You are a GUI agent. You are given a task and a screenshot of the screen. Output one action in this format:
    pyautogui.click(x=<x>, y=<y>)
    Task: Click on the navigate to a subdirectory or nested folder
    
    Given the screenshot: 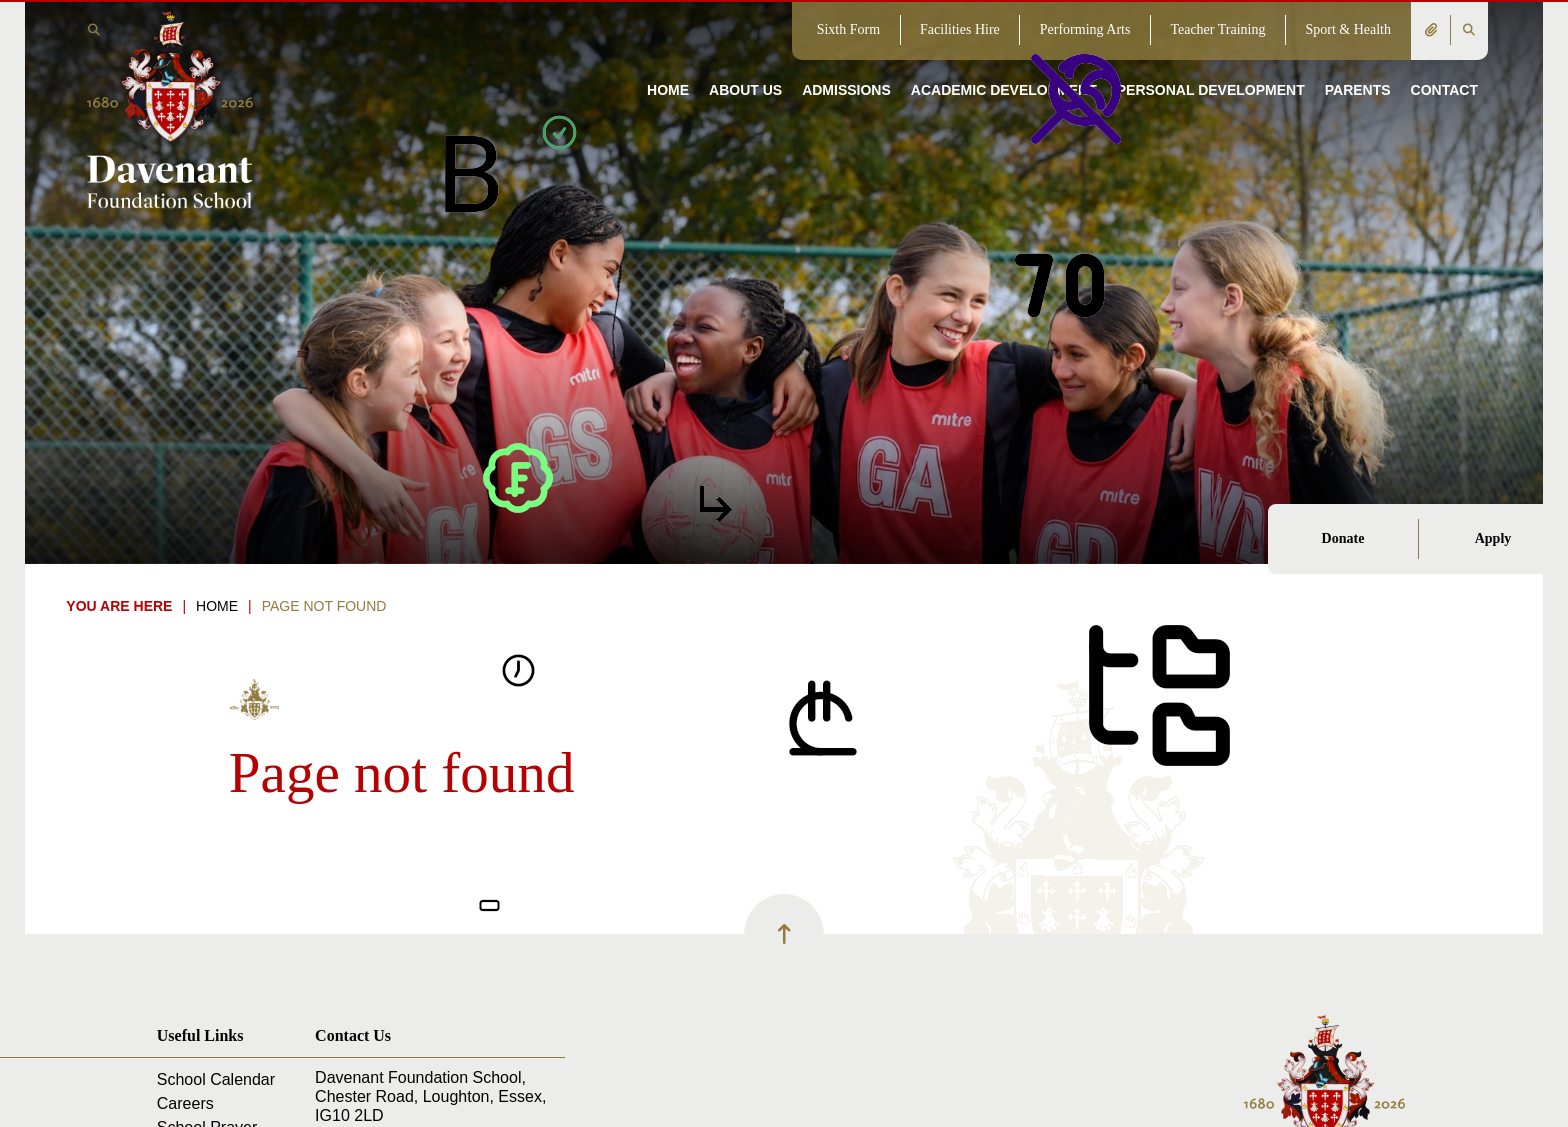 What is the action you would take?
    pyautogui.click(x=717, y=503)
    